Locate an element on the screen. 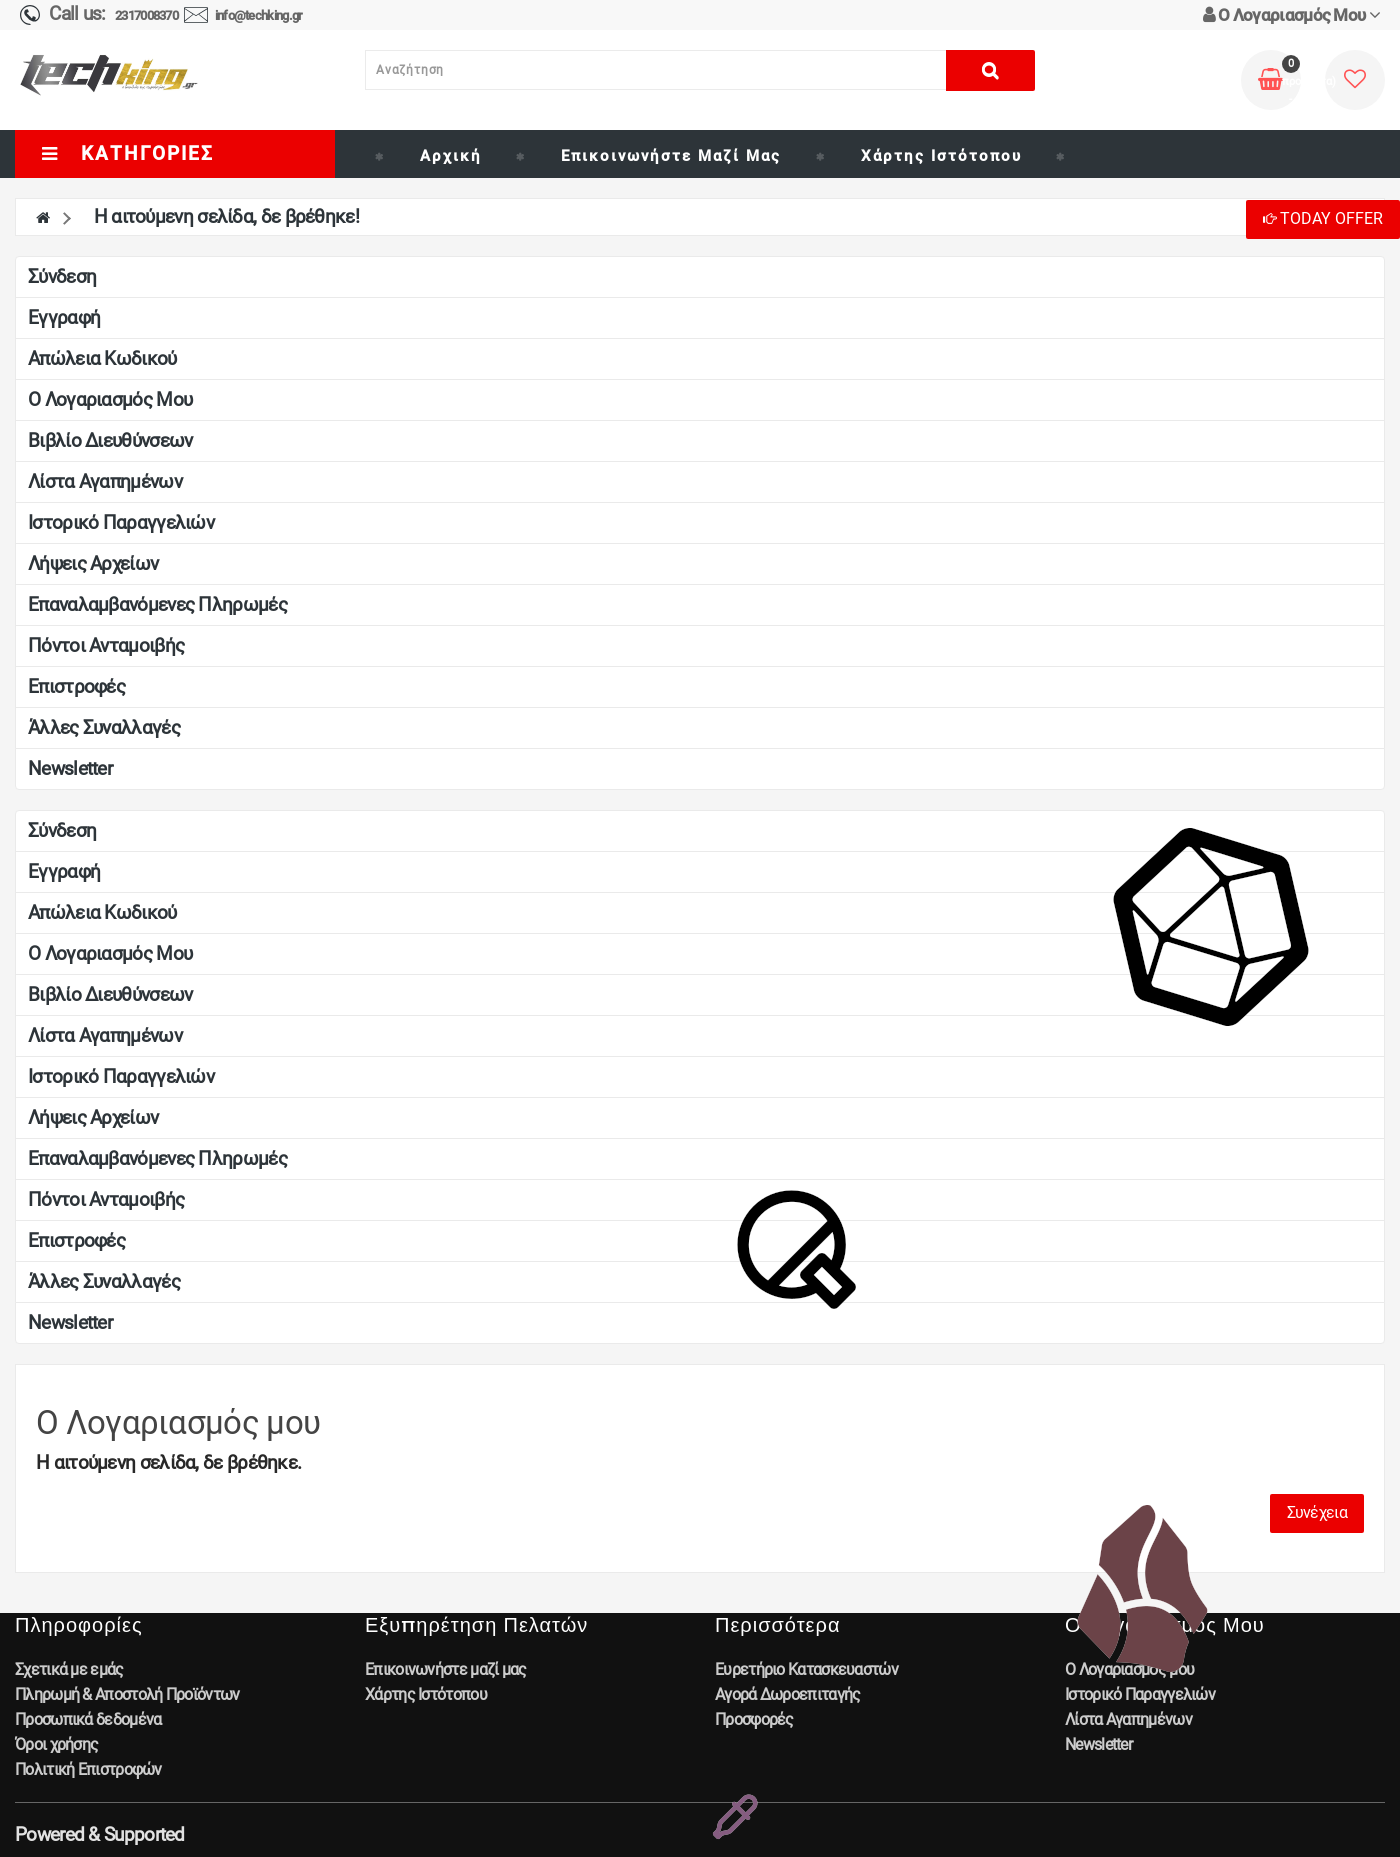  open obsidian note-taking app is located at coordinates (1142, 1588).